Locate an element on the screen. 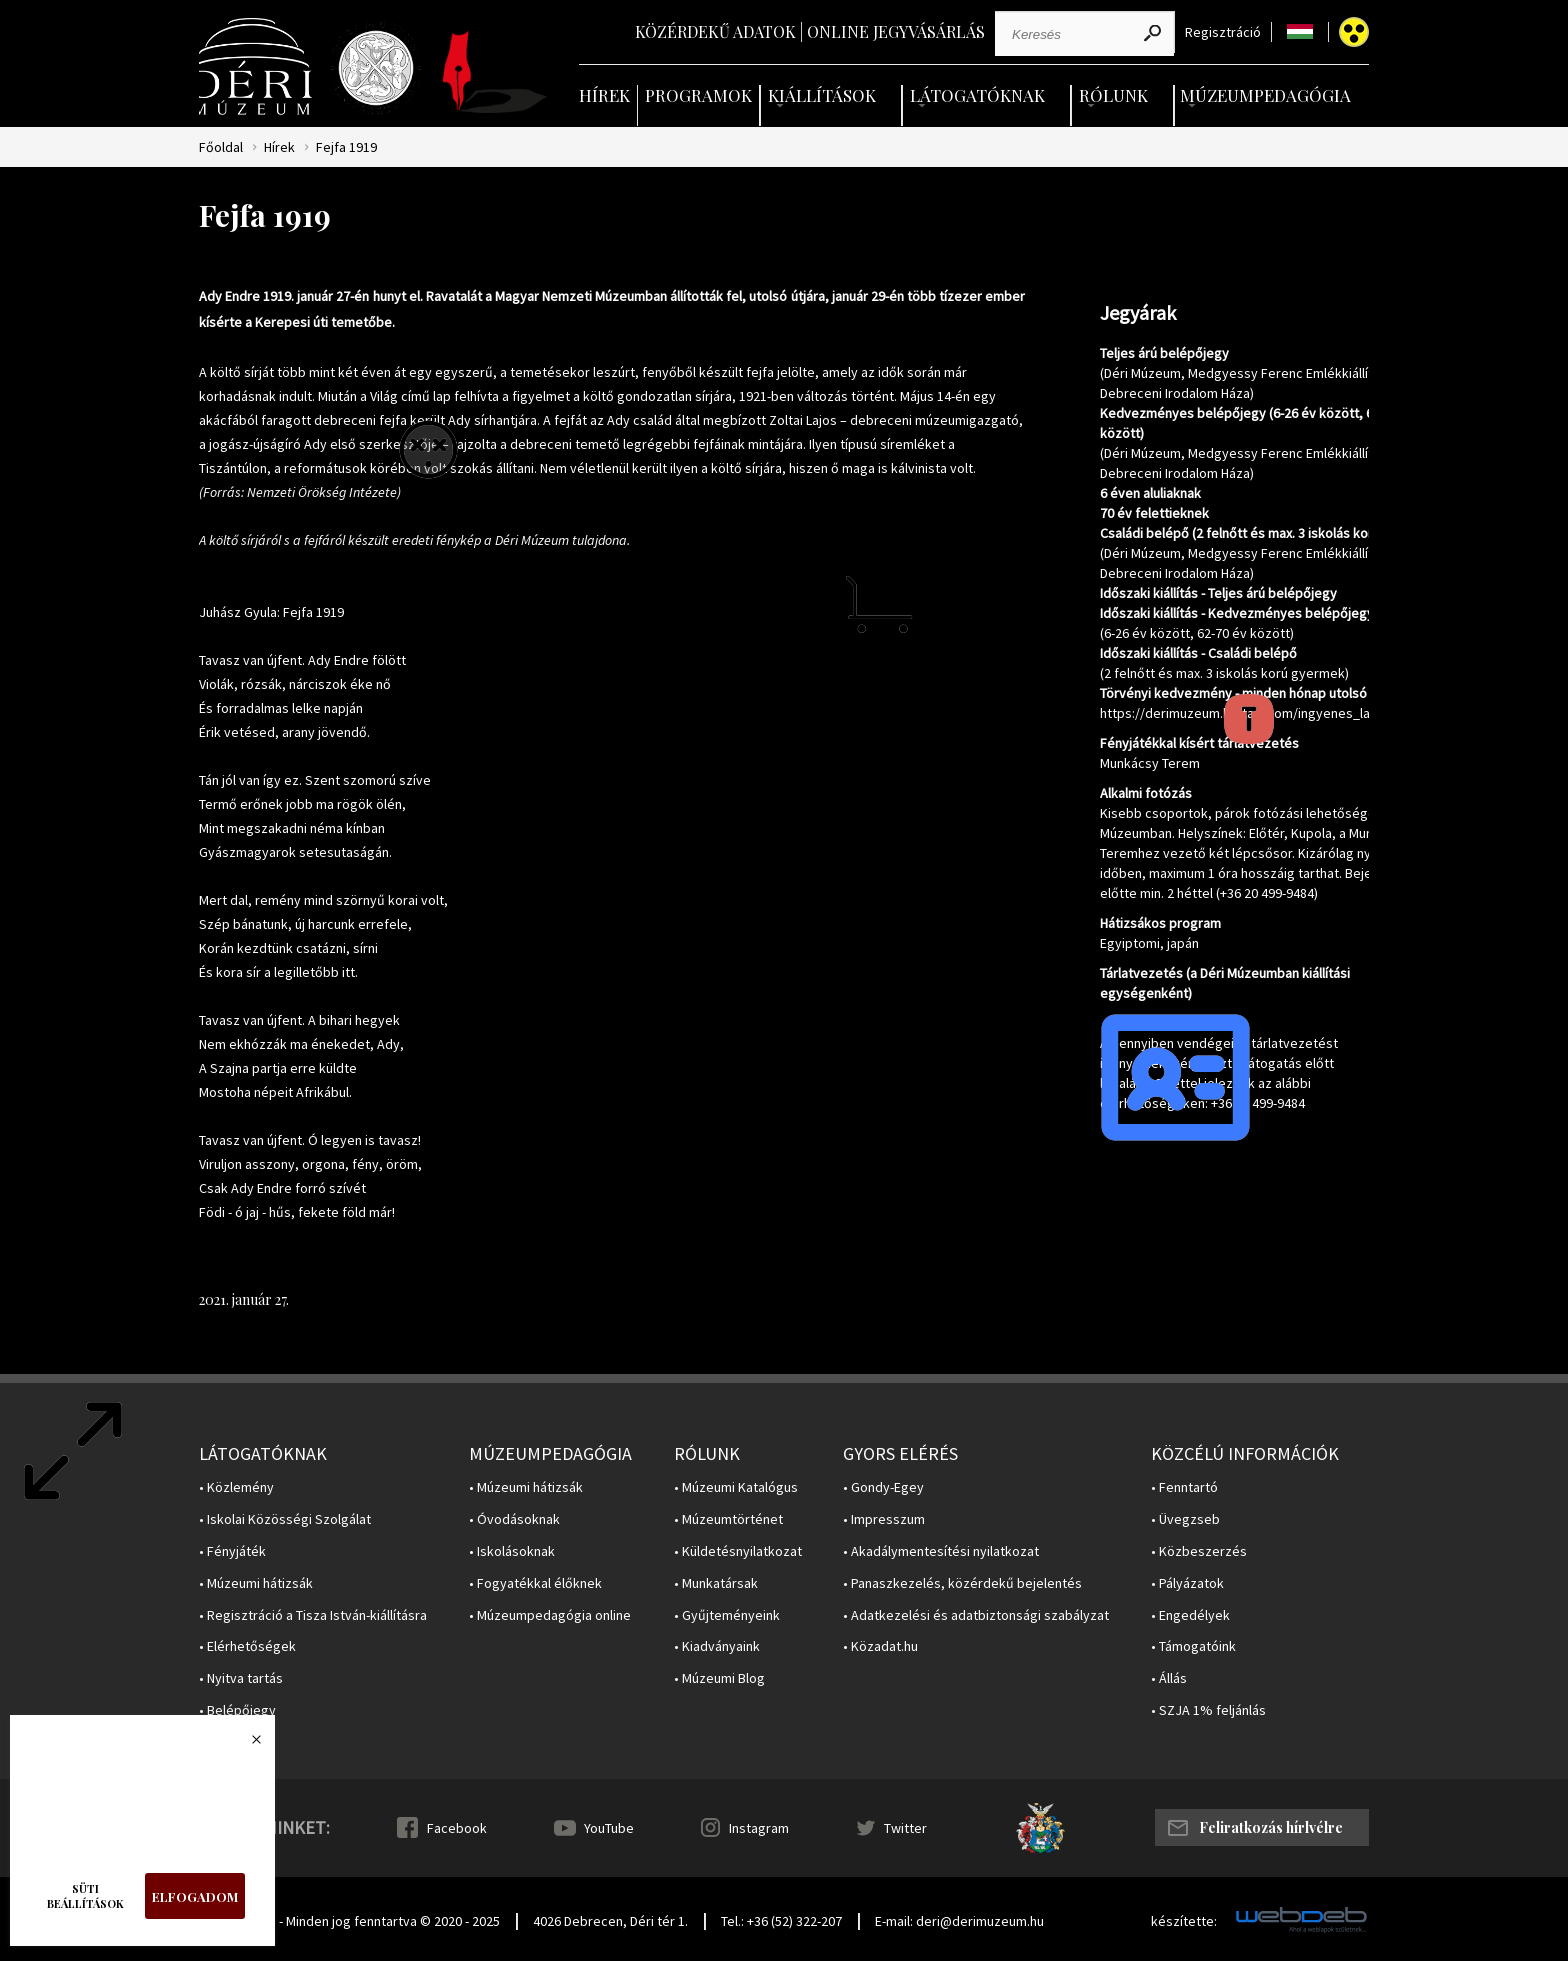 The height and width of the screenshot is (1961, 1568). text formatting or typography tool is located at coordinates (1249, 719).